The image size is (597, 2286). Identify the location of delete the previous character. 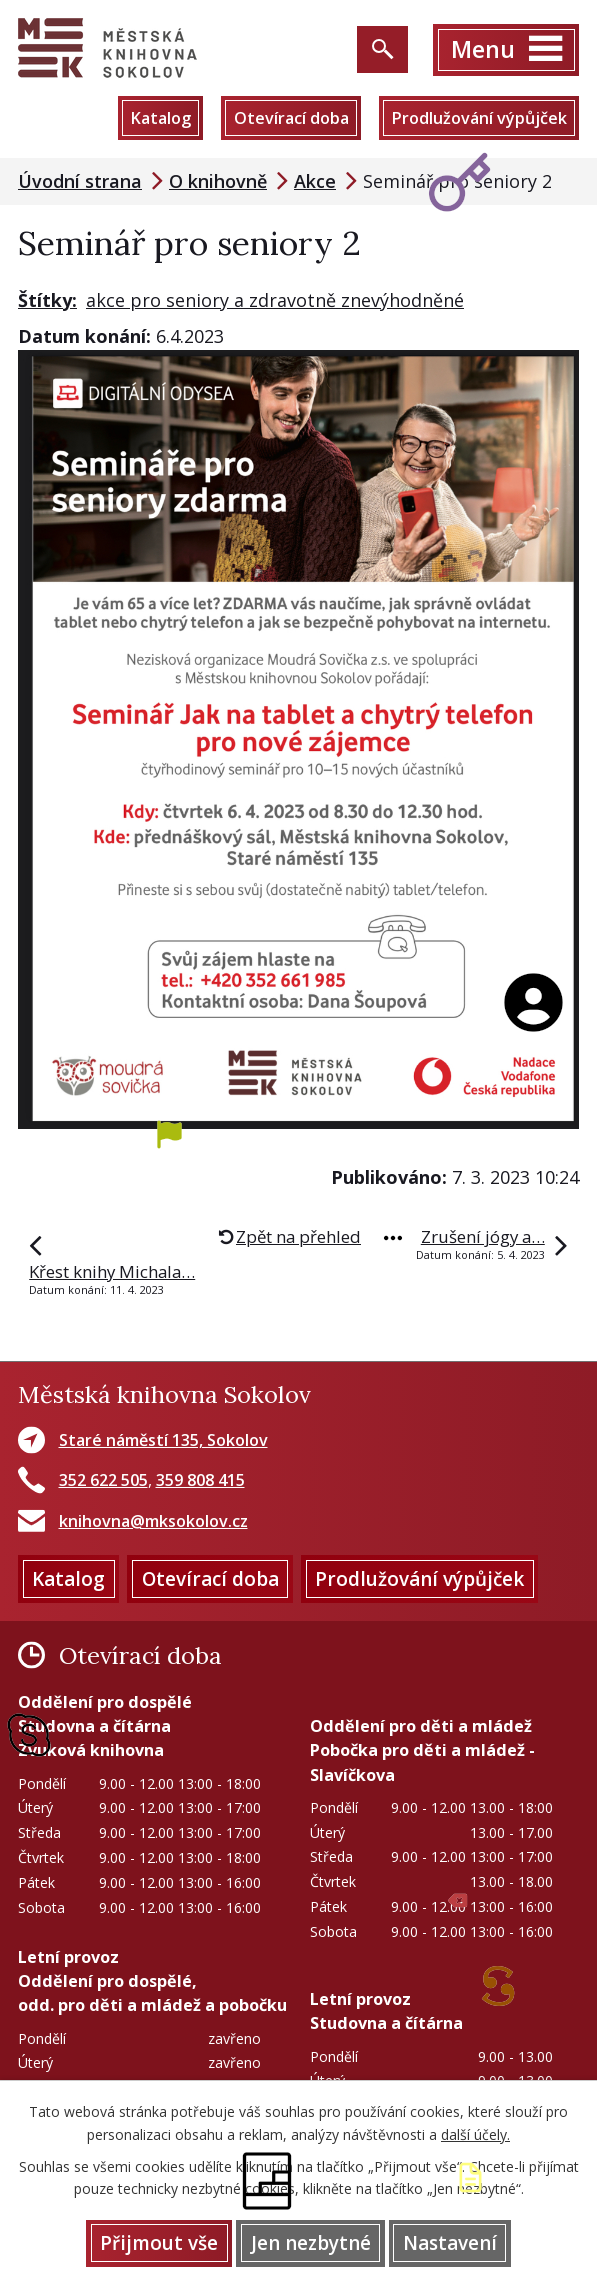
(457, 1900).